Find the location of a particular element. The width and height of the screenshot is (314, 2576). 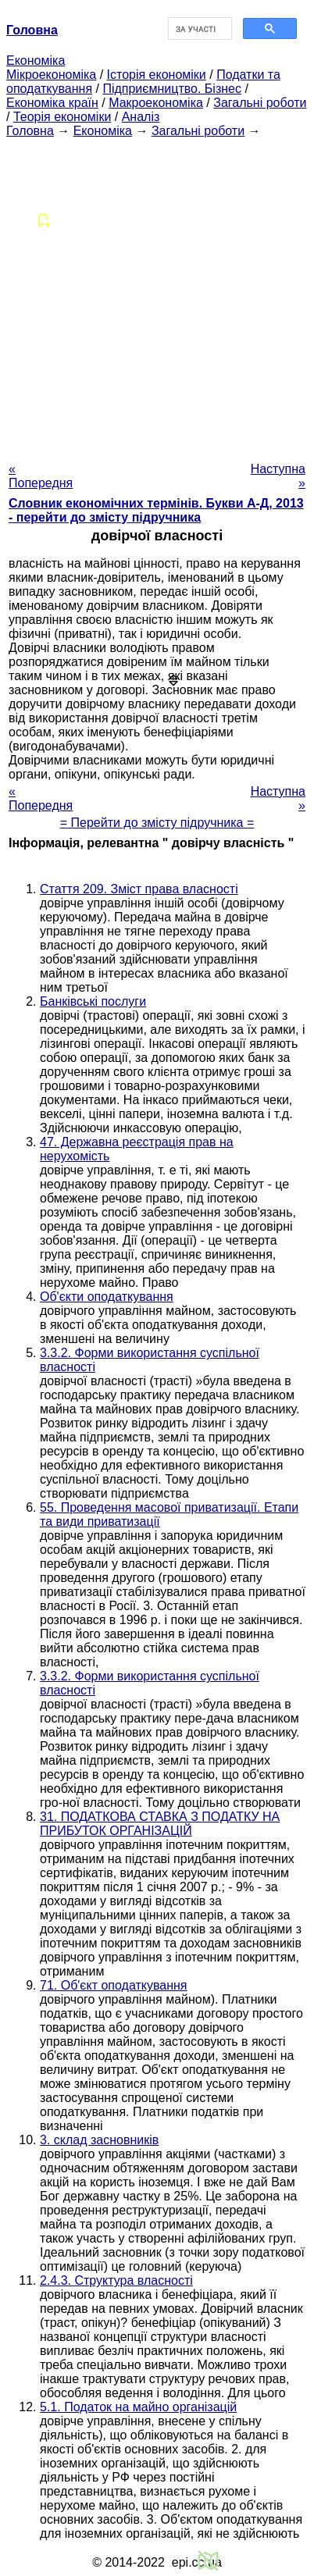

add a new bookmark is located at coordinates (43, 220).